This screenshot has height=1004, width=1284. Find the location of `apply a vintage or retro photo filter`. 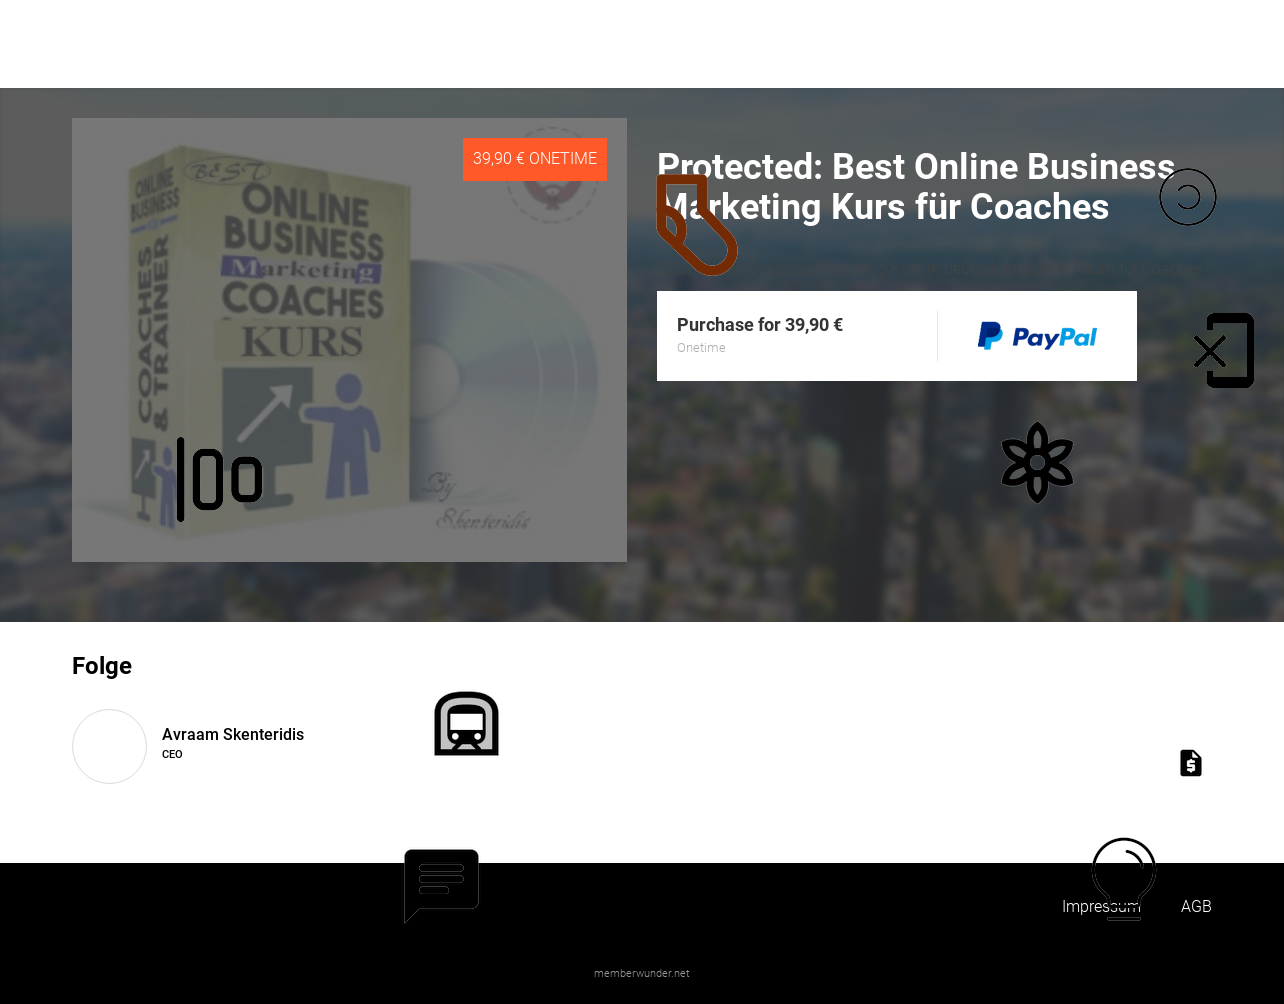

apply a vintage or retro photo filter is located at coordinates (1037, 462).